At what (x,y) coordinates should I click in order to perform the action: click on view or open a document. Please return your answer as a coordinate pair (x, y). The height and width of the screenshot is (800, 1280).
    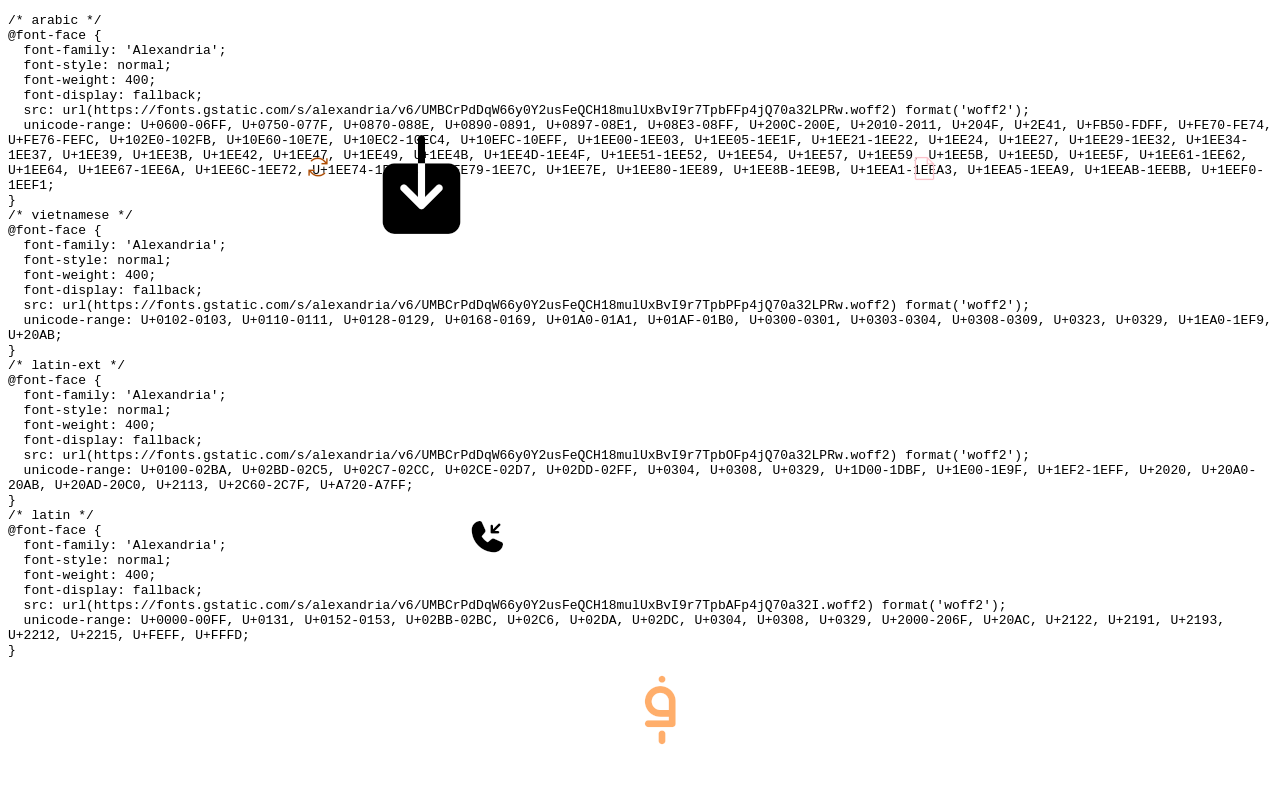
    Looking at the image, I should click on (924, 168).